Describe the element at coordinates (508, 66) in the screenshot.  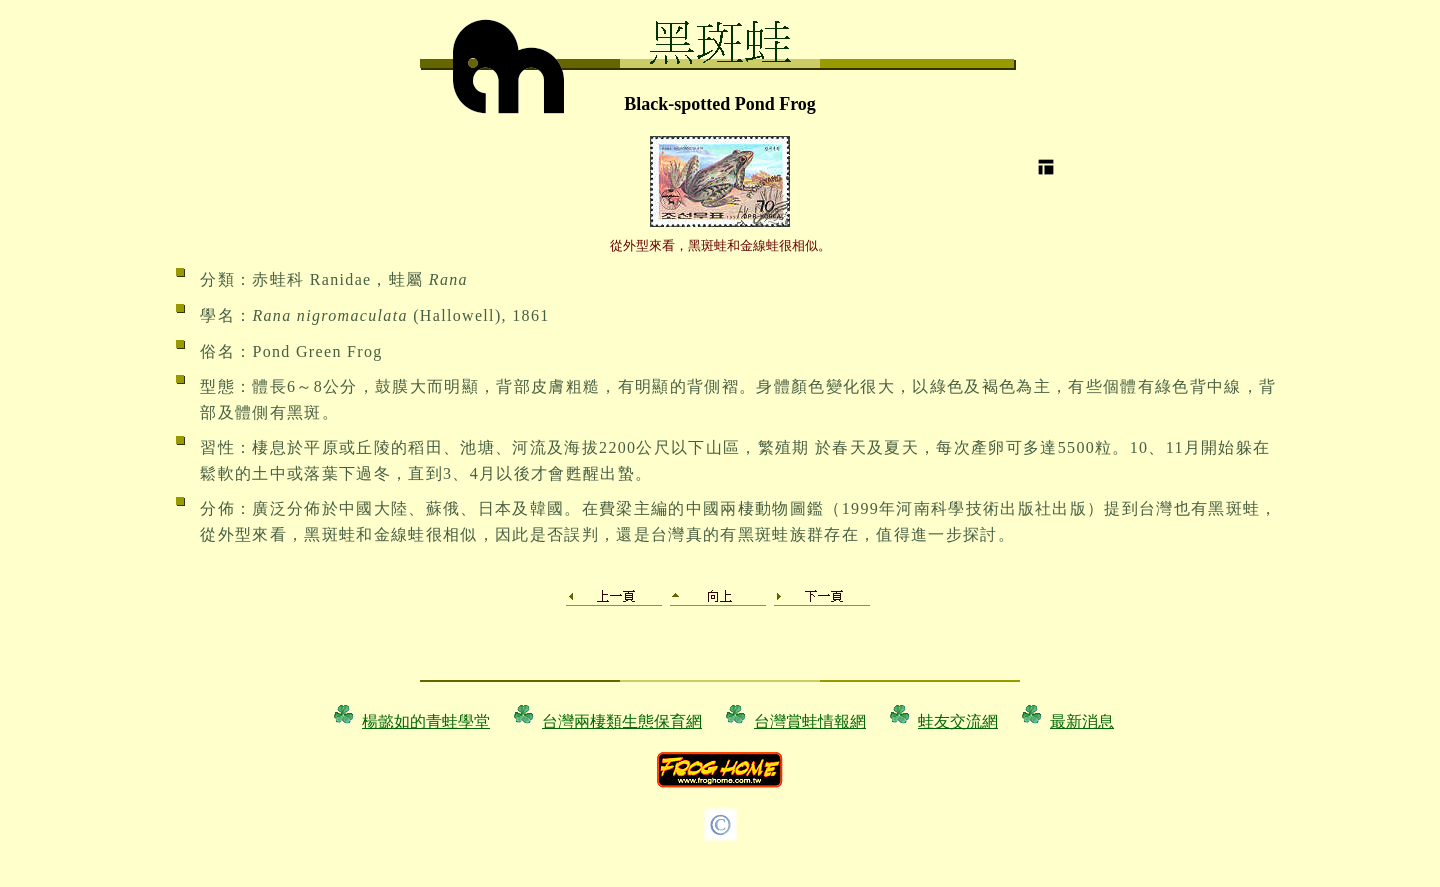
I see `migadu email hosting service logo` at that location.